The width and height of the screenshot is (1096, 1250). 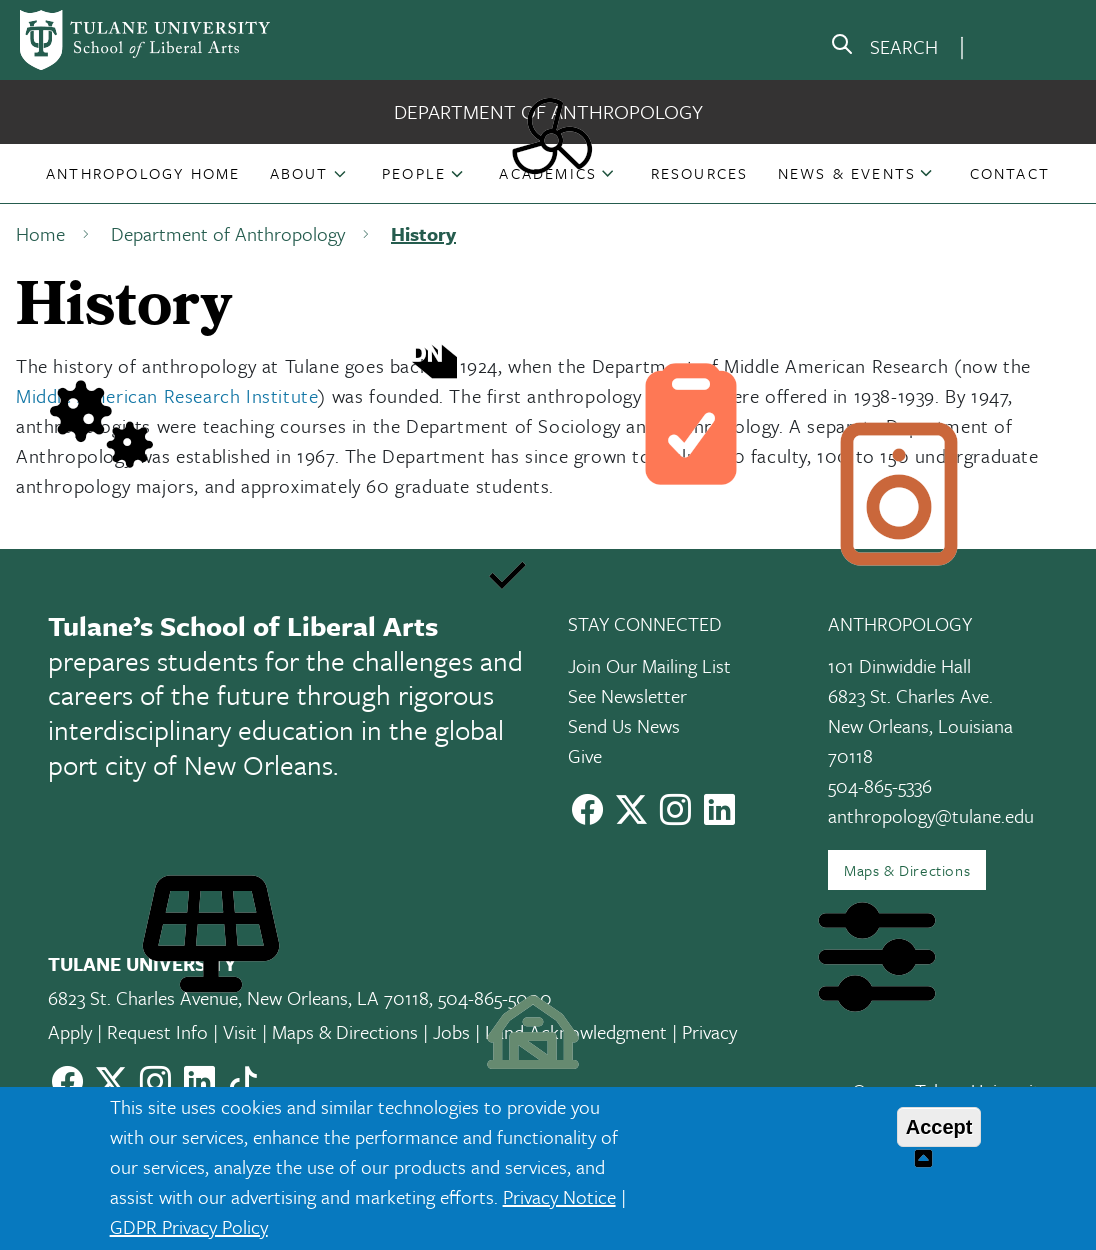 What do you see at coordinates (899, 494) in the screenshot?
I see `adjust speaker or audio output settings` at bounding box center [899, 494].